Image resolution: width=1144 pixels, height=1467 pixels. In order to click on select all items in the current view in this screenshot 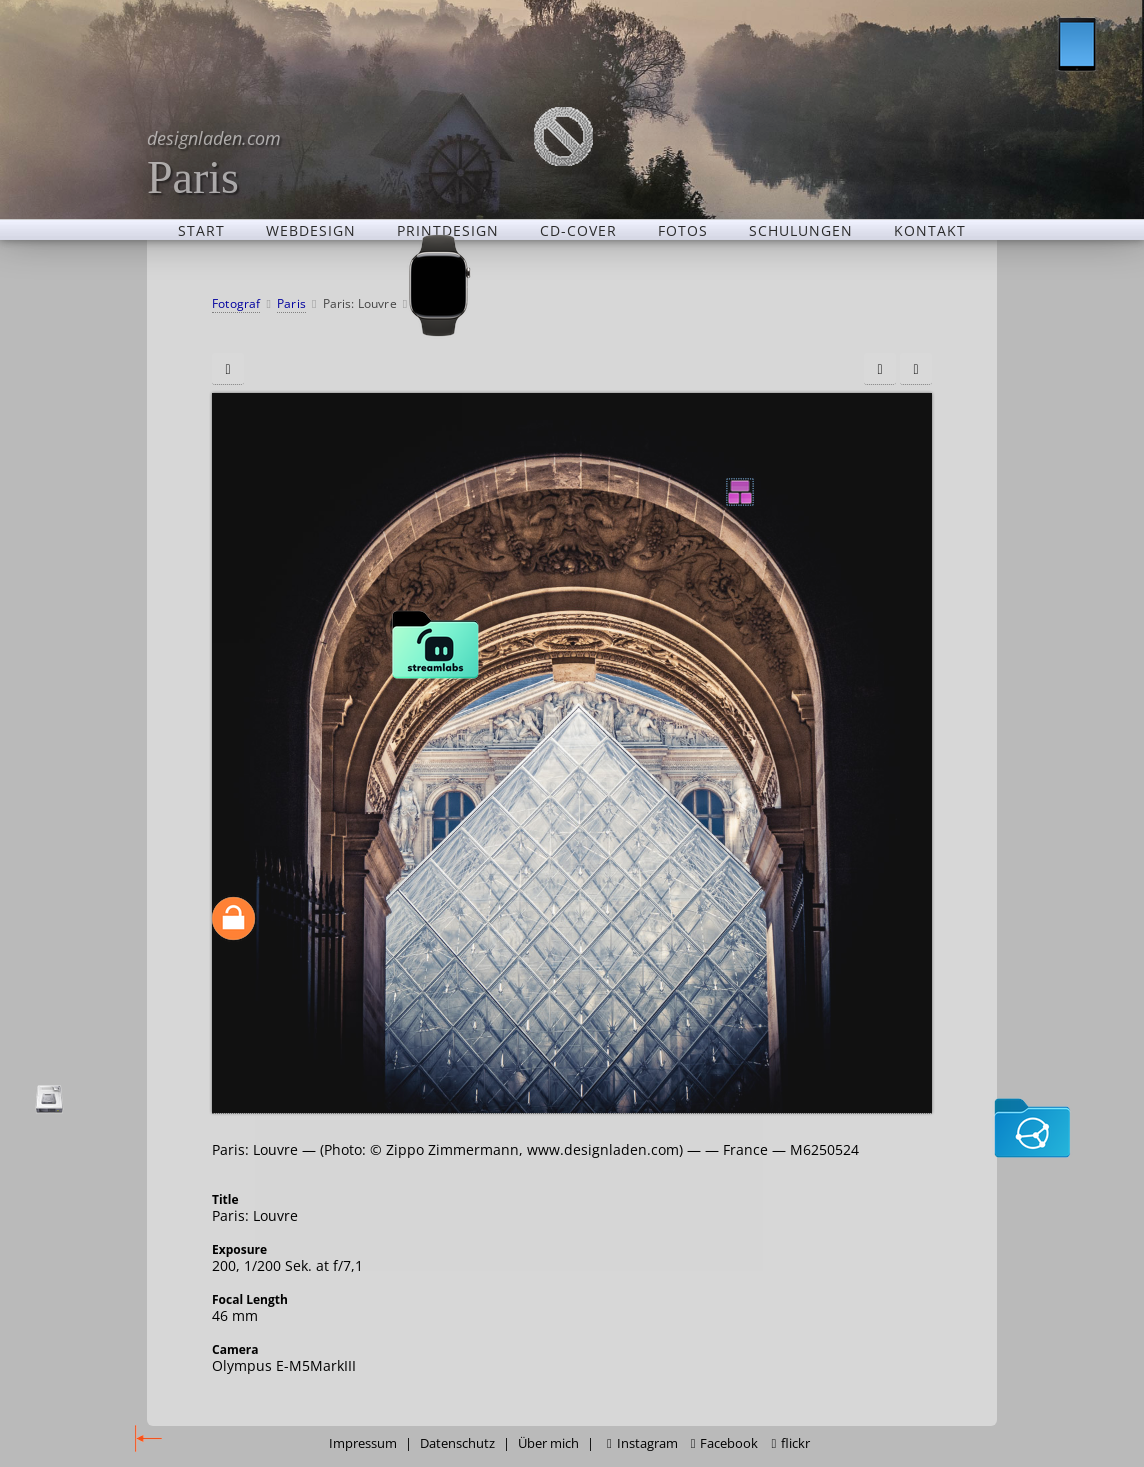, I will do `click(740, 492)`.